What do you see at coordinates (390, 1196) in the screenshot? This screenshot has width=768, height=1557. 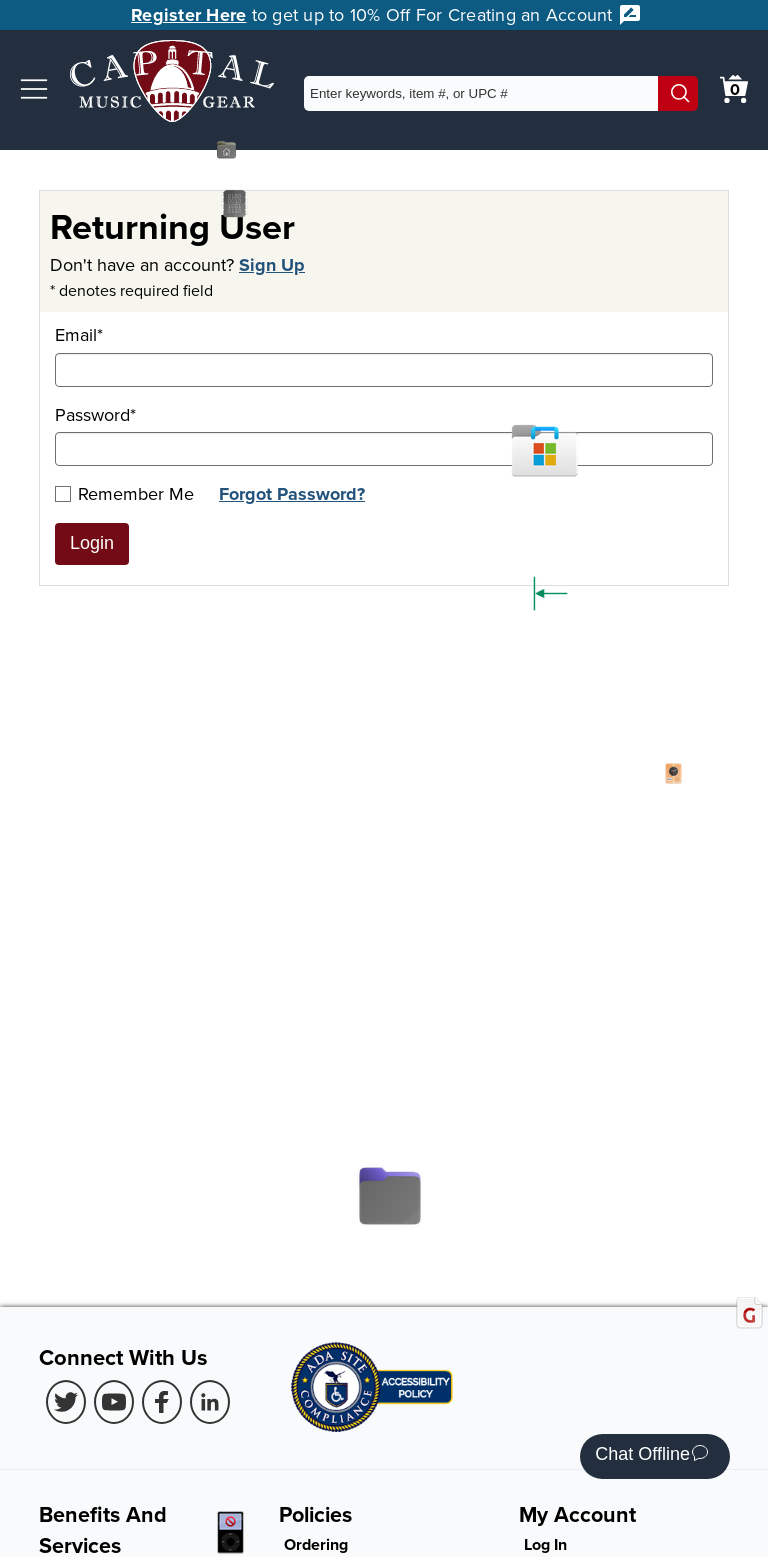 I see `open a folder to view its contents` at bounding box center [390, 1196].